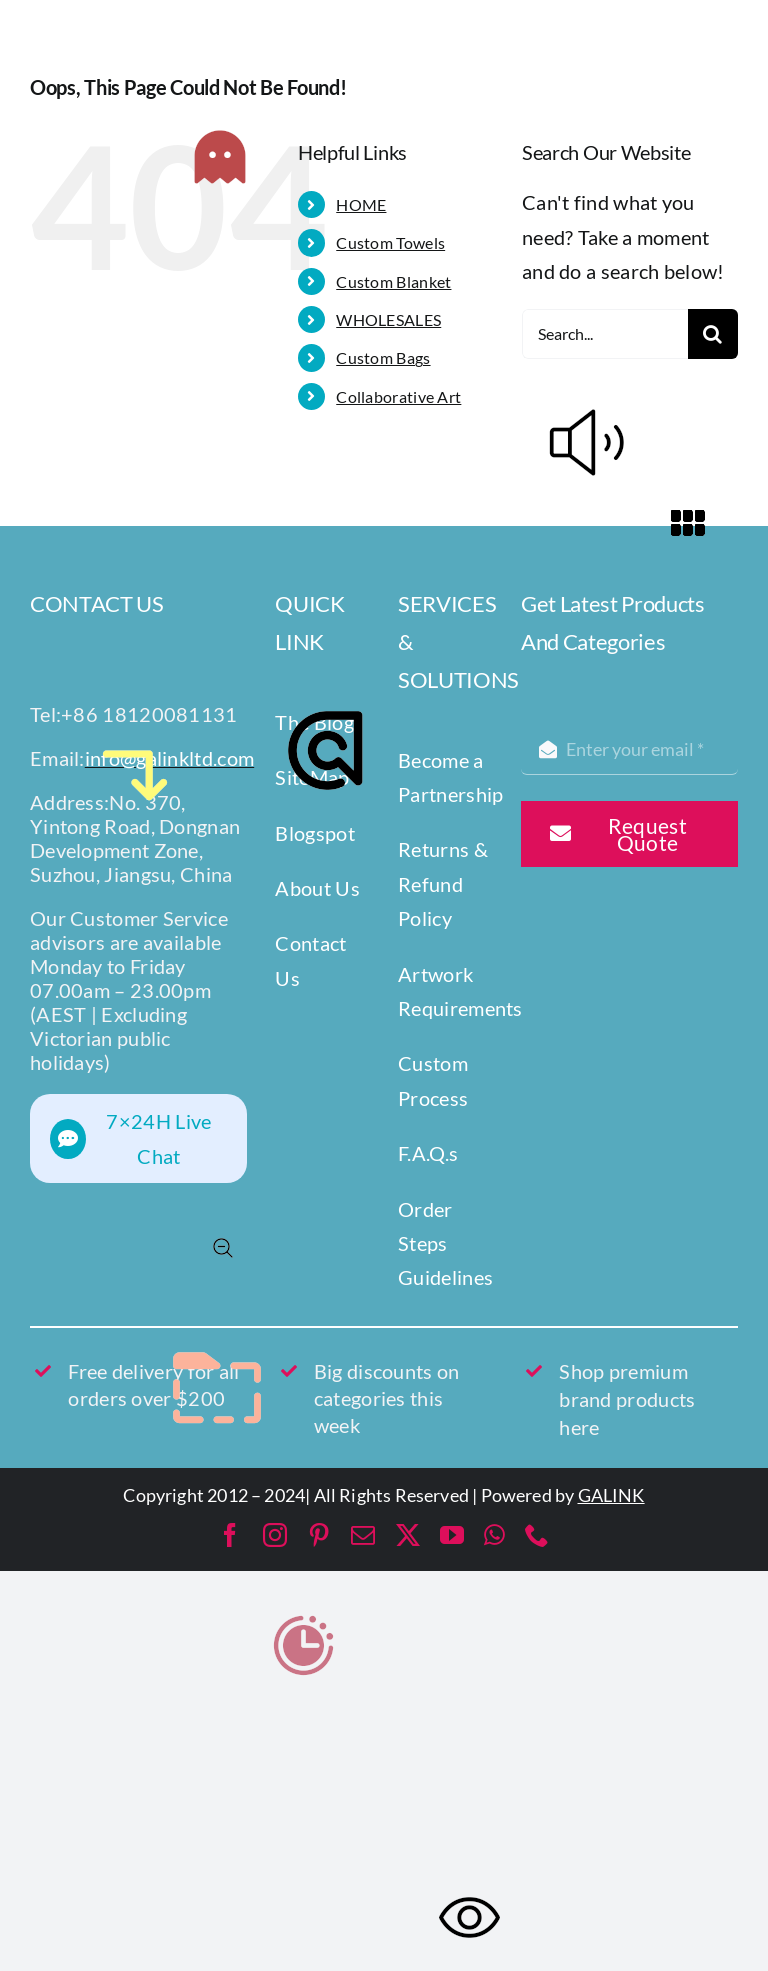 The width and height of the screenshot is (768, 1971). What do you see at coordinates (217, 1386) in the screenshot?
I see `create a new folder` at bounding box center [217, 1386].